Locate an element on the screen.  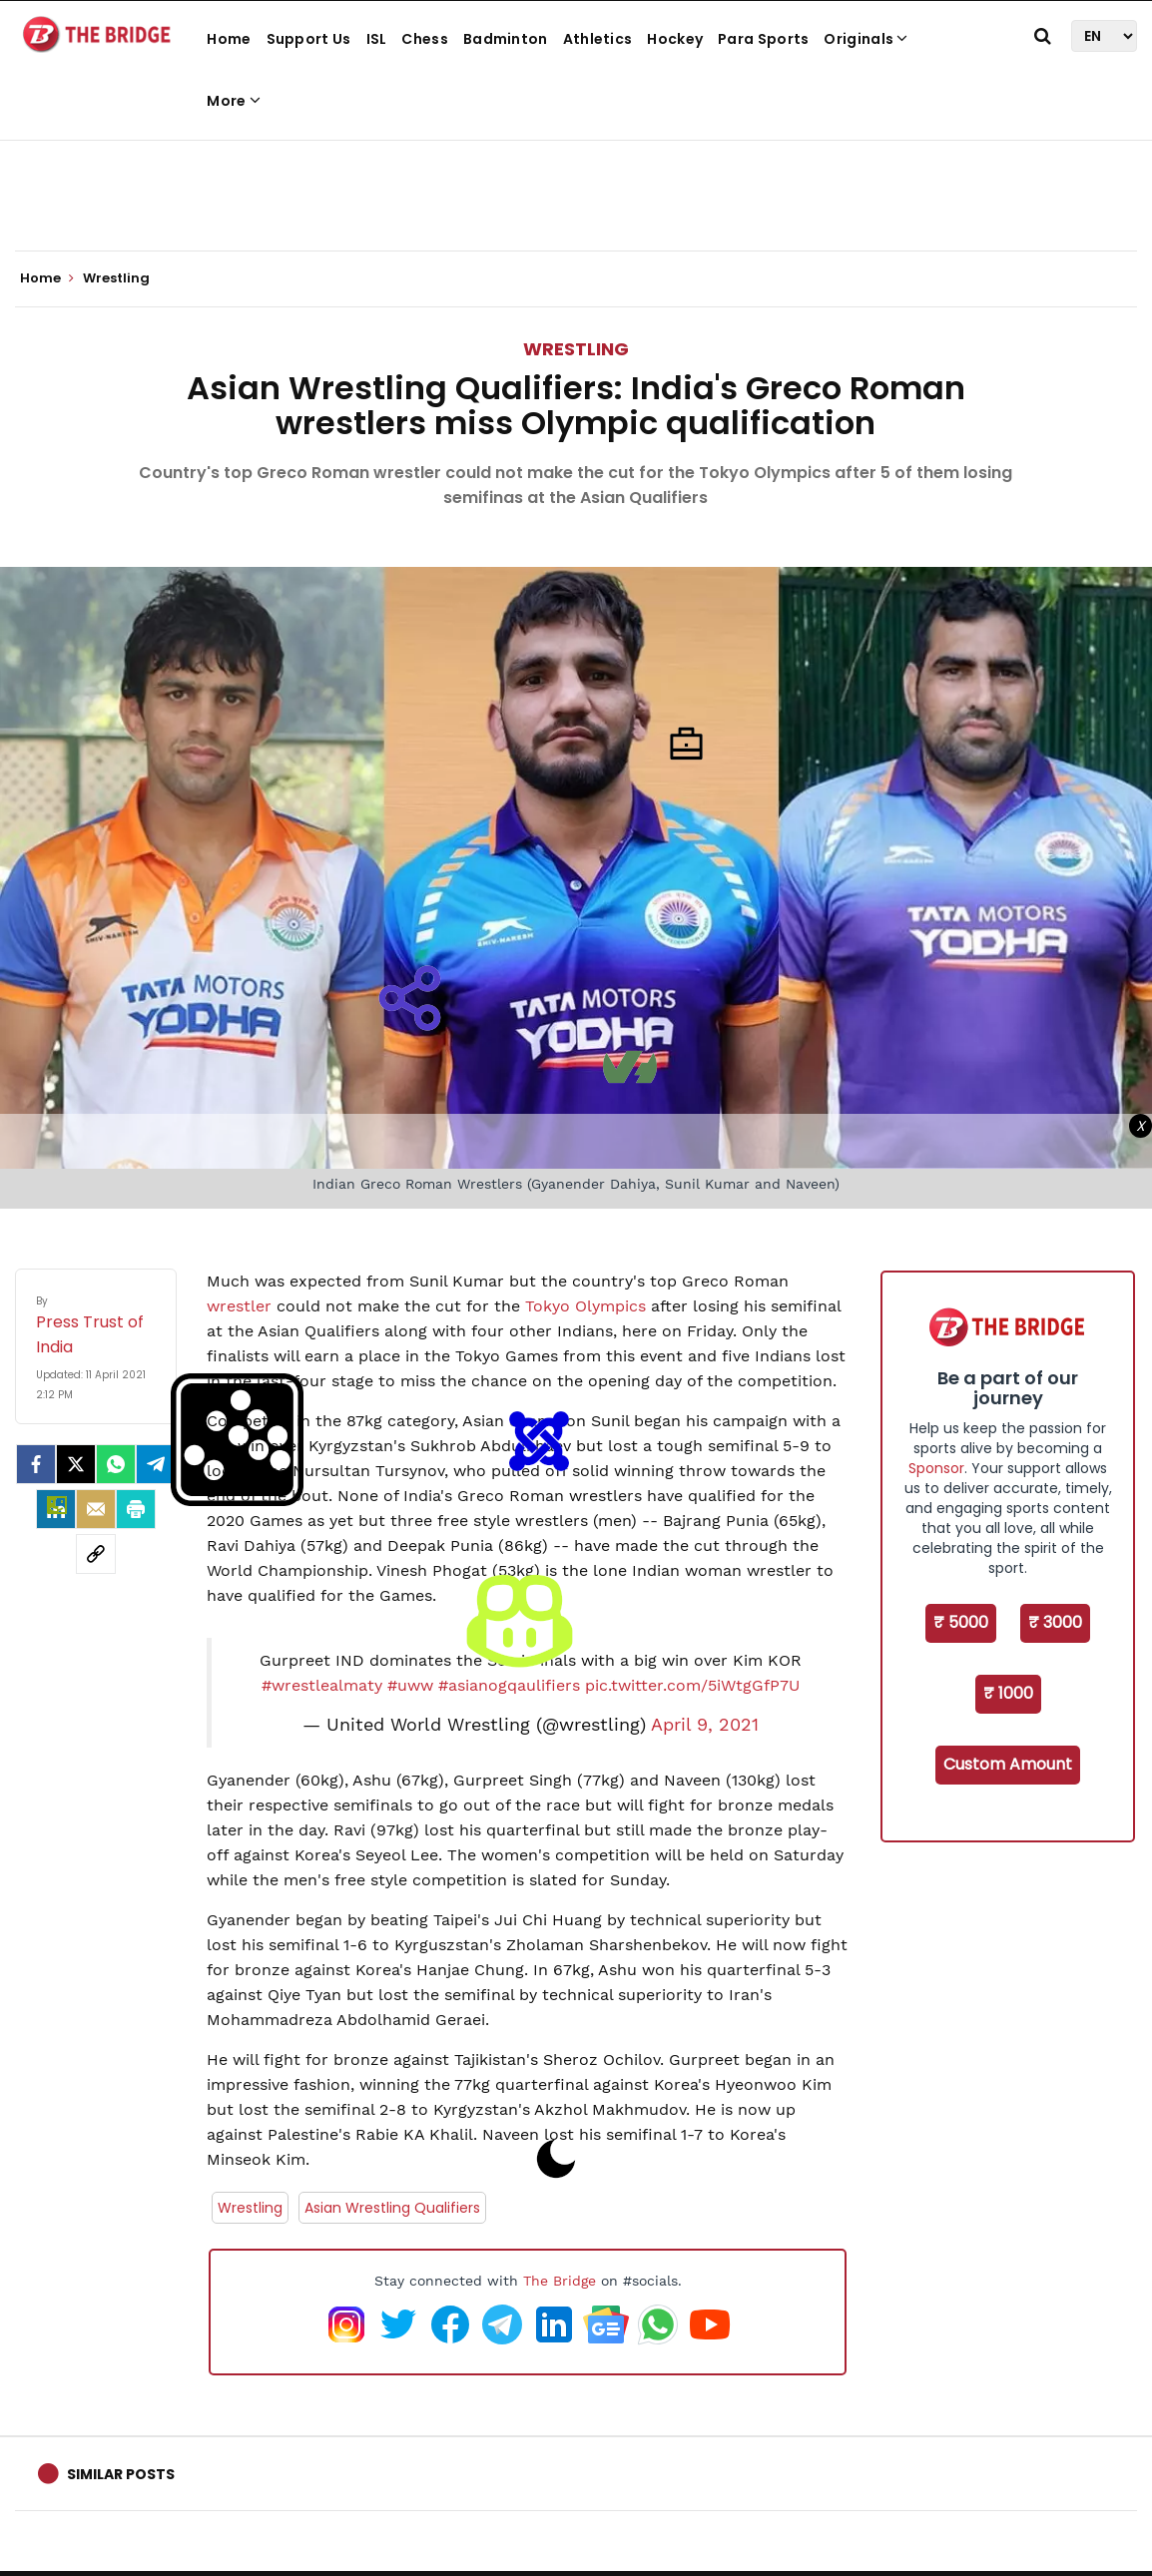
open finder to browse files and folders is located at coordinates (57, 1505).